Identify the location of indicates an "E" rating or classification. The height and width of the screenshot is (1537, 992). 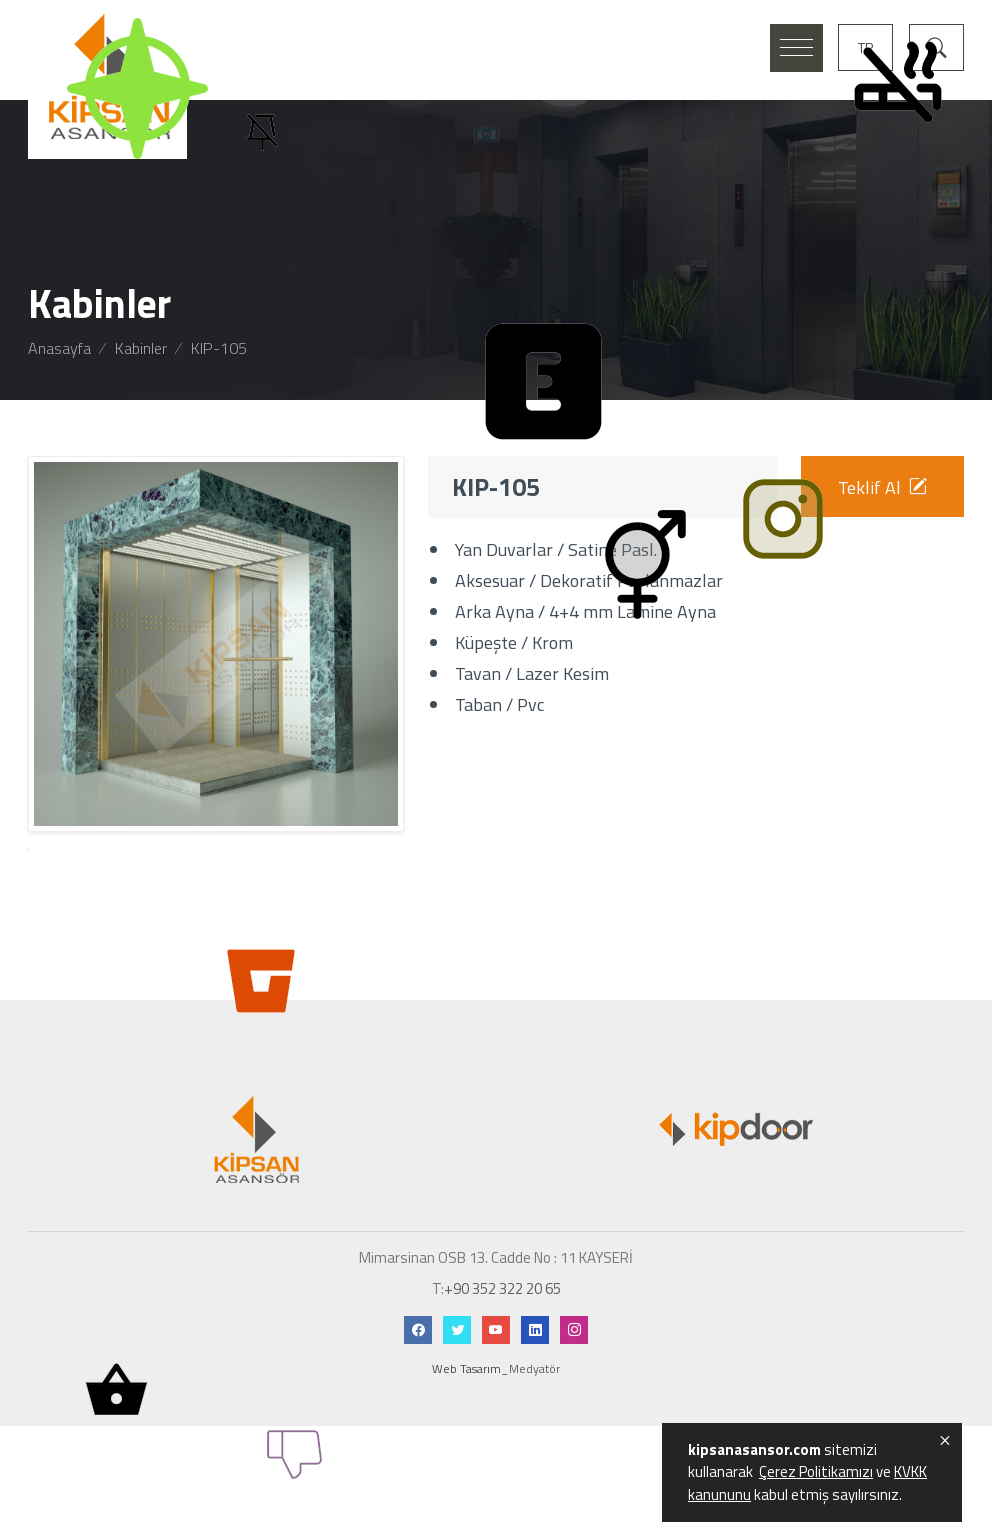
(543, 381).